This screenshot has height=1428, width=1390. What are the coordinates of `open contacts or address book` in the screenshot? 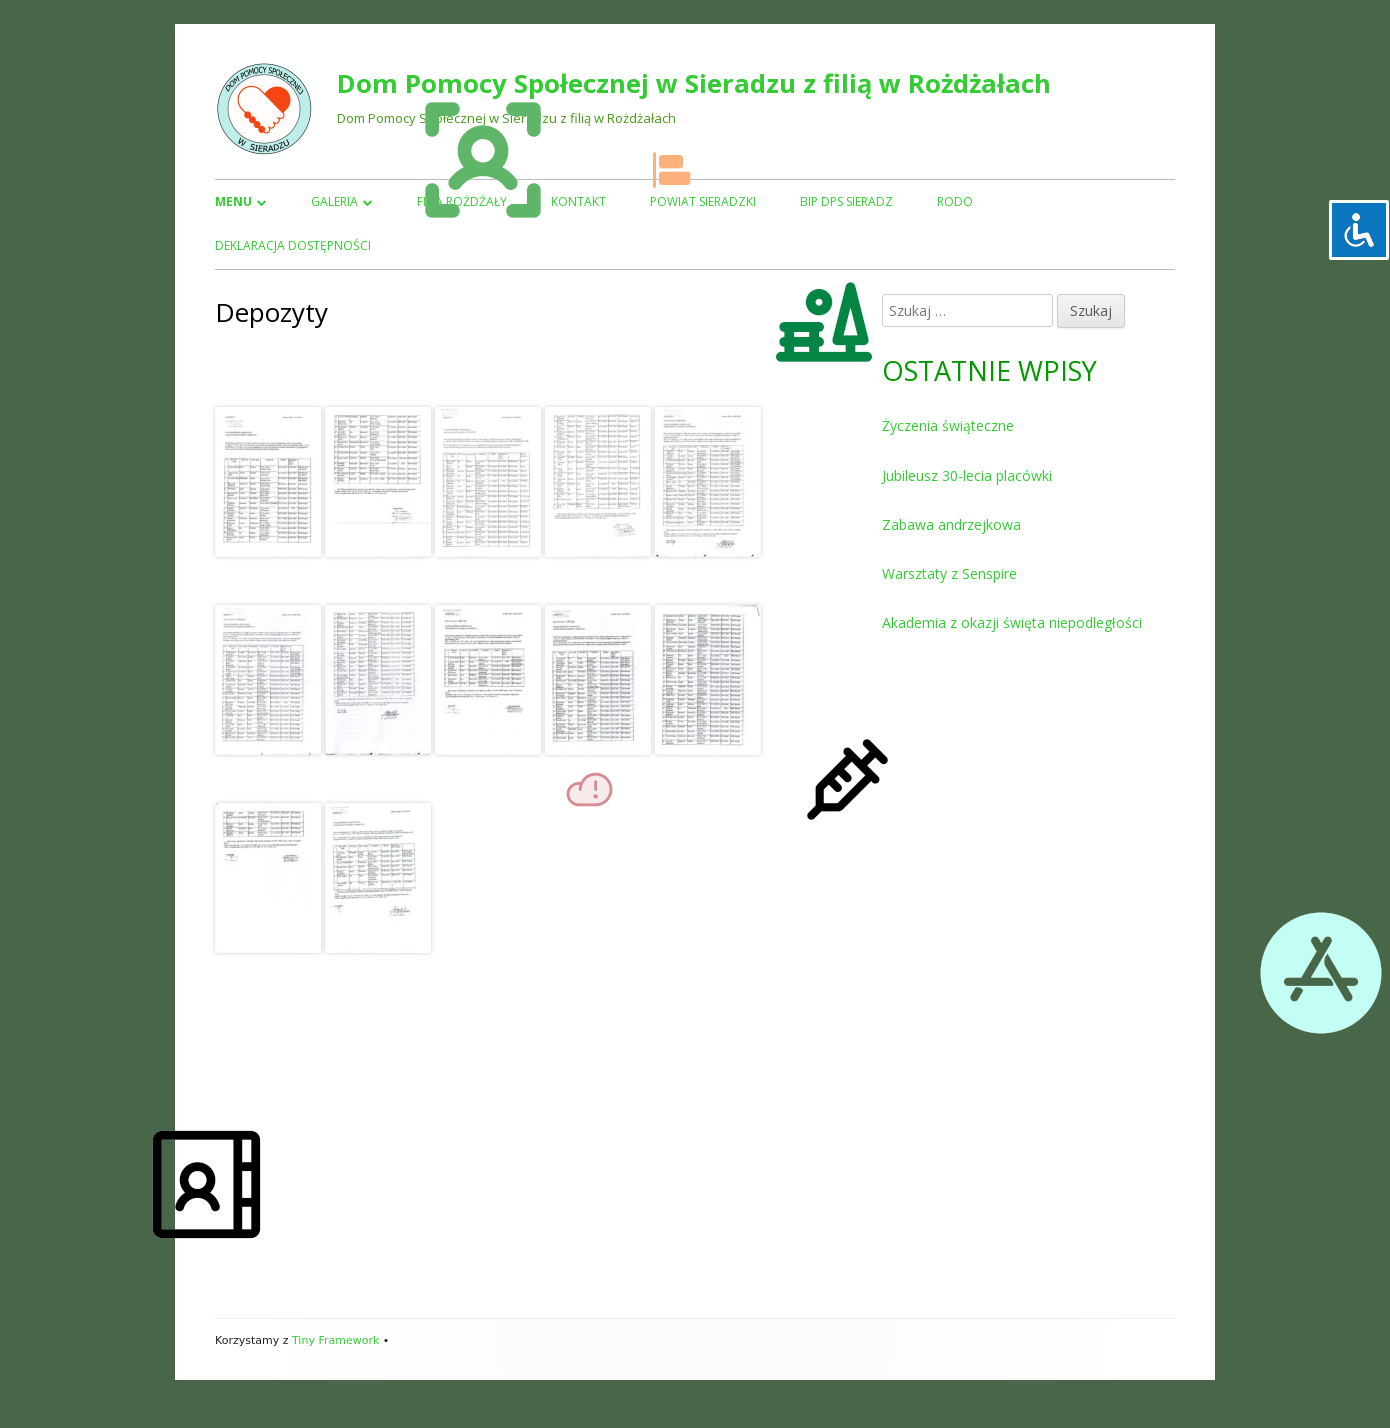 It's located at (206, 1184).